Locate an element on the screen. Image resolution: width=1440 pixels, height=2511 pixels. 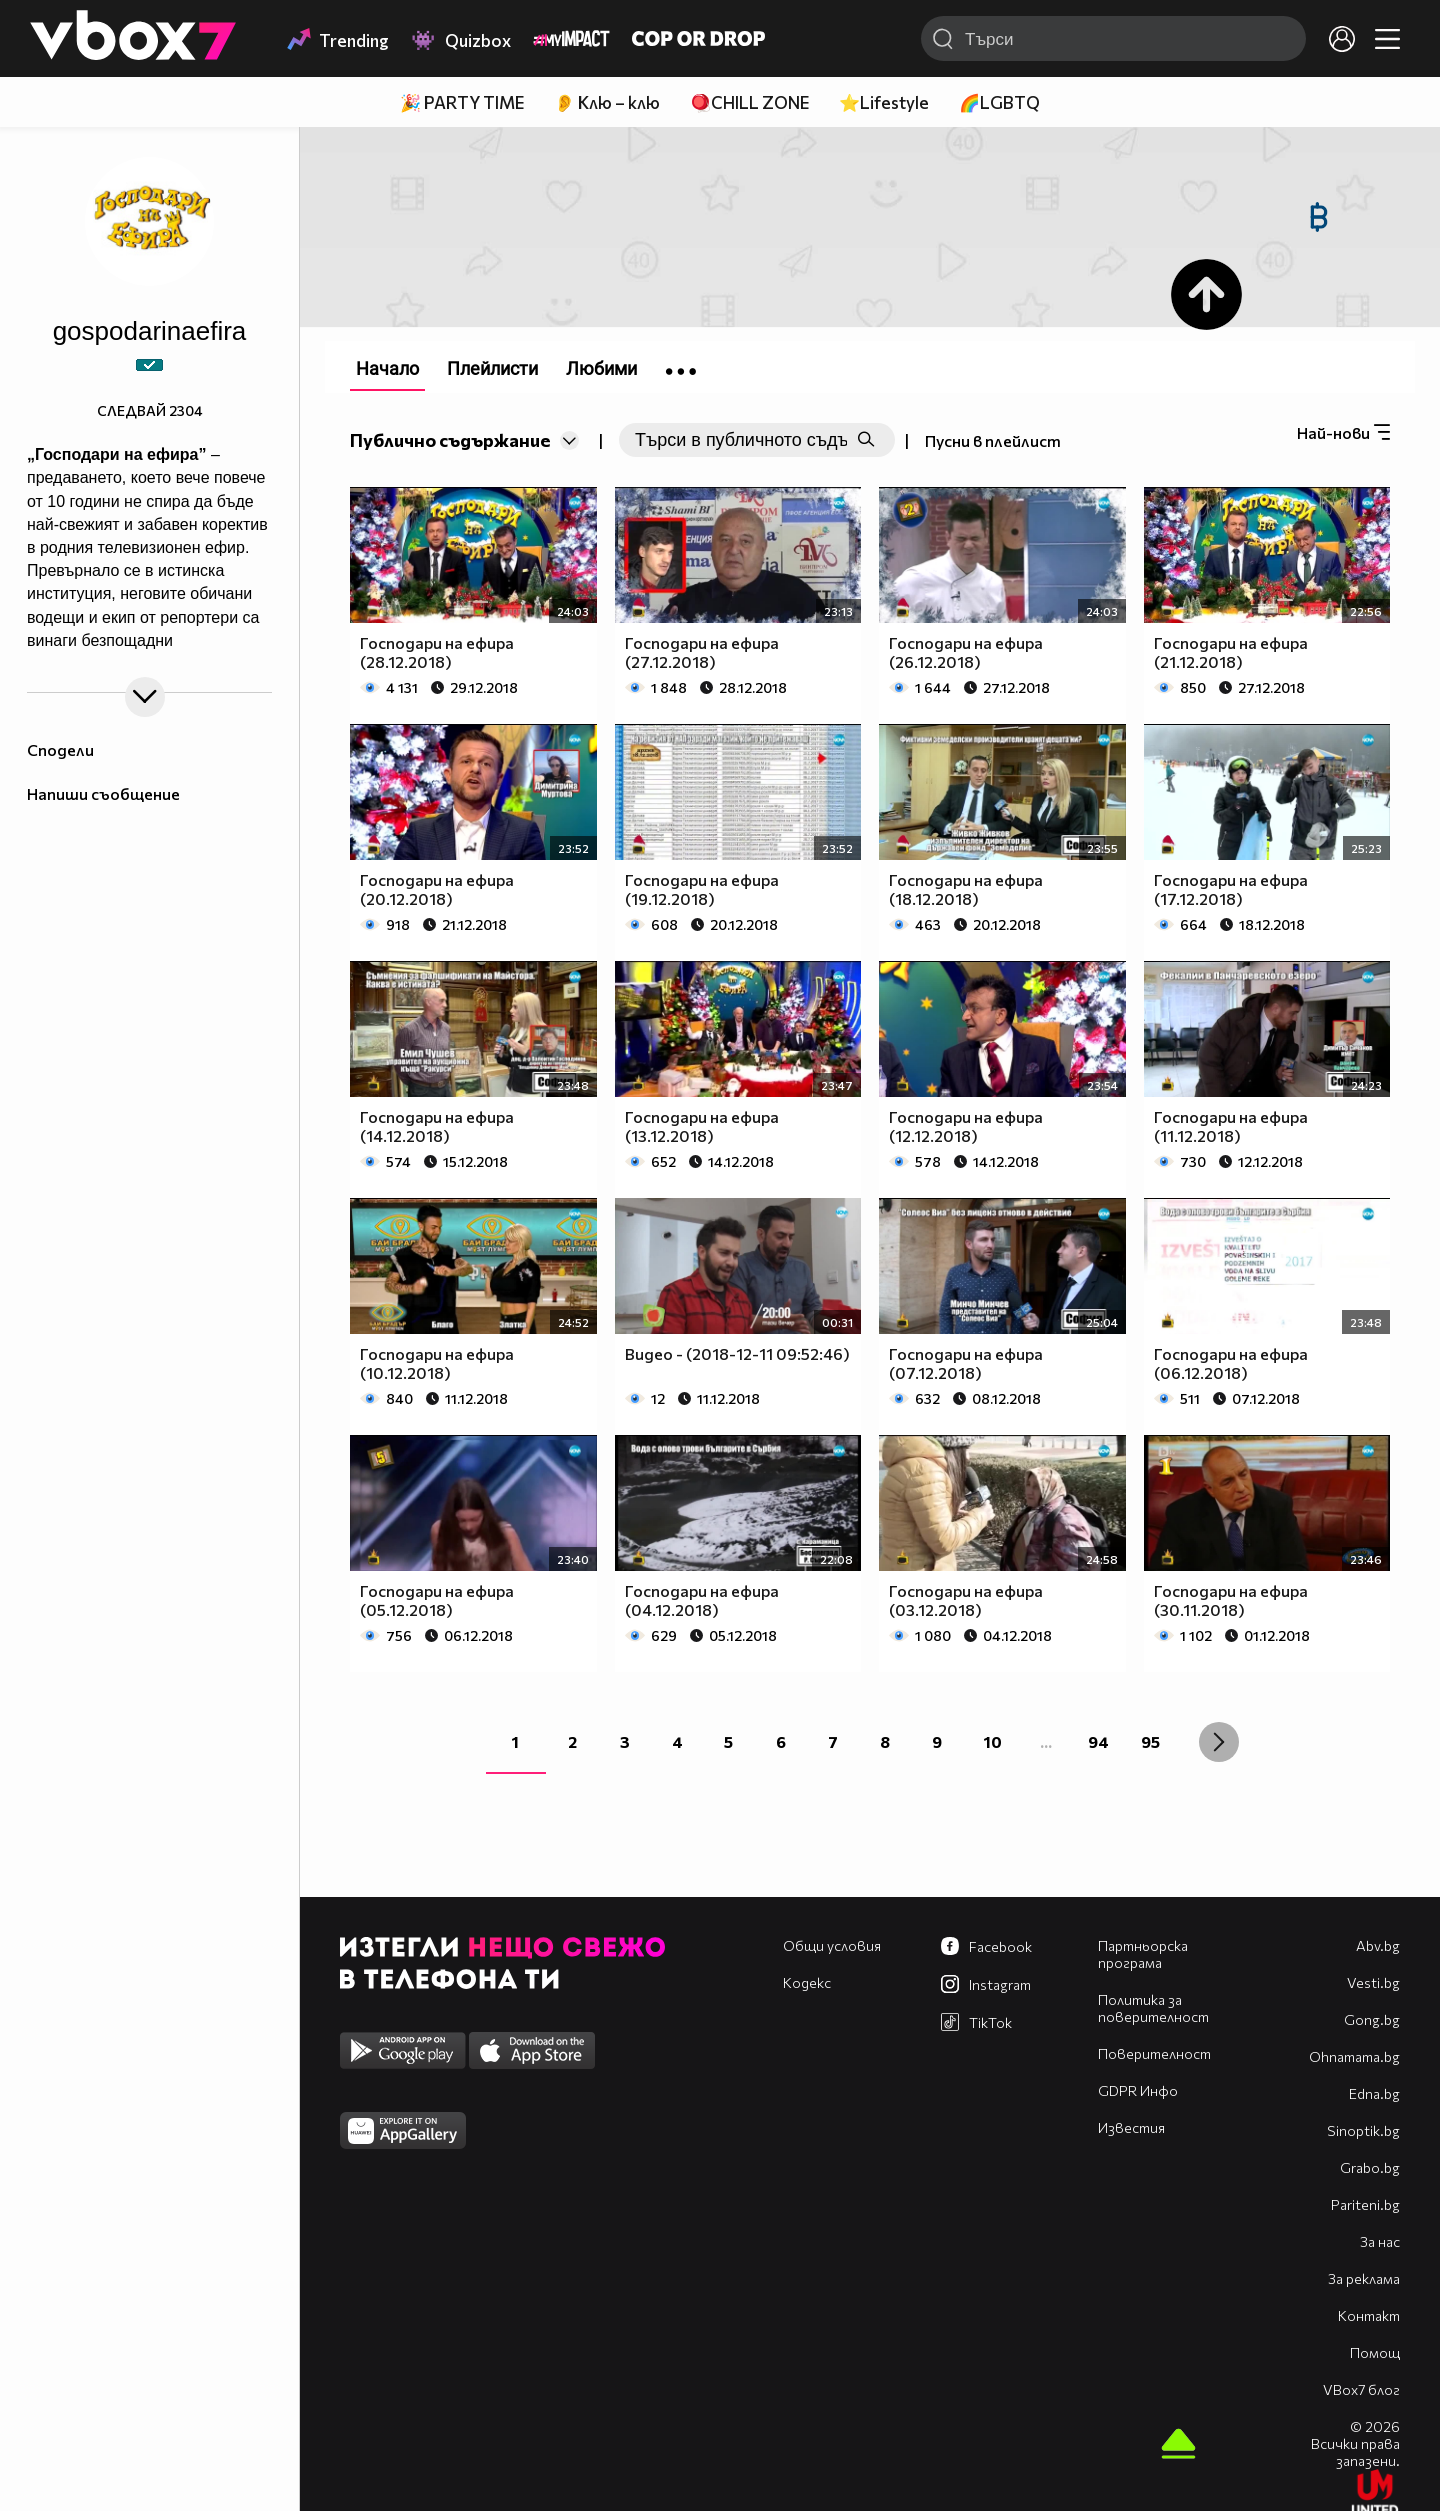
upload a file or content is located at coordinates (1206, 294).